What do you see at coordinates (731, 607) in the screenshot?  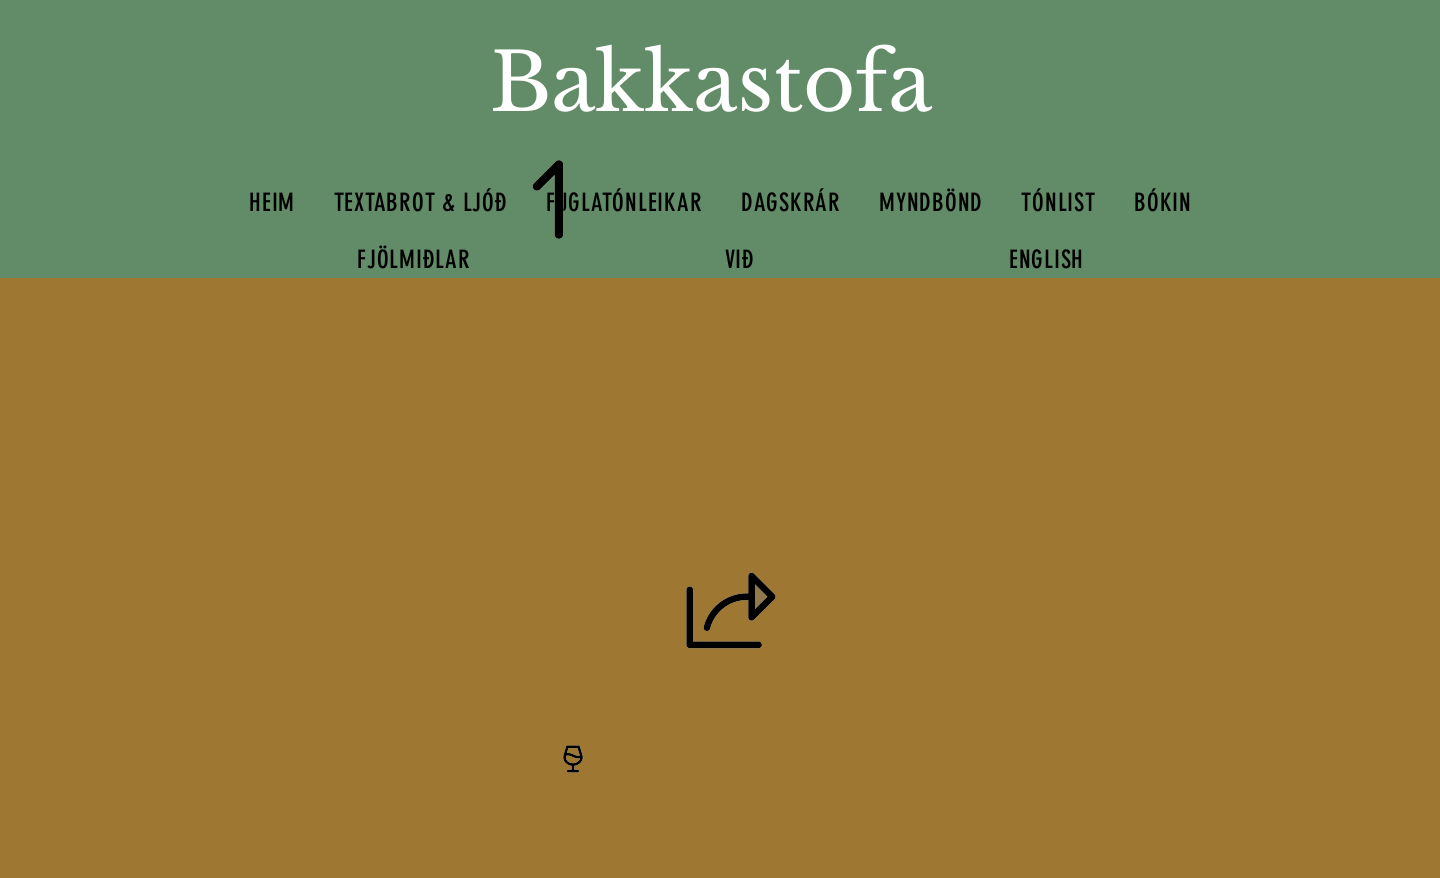 I see `share this content with others` at bounding box center [731, 607].